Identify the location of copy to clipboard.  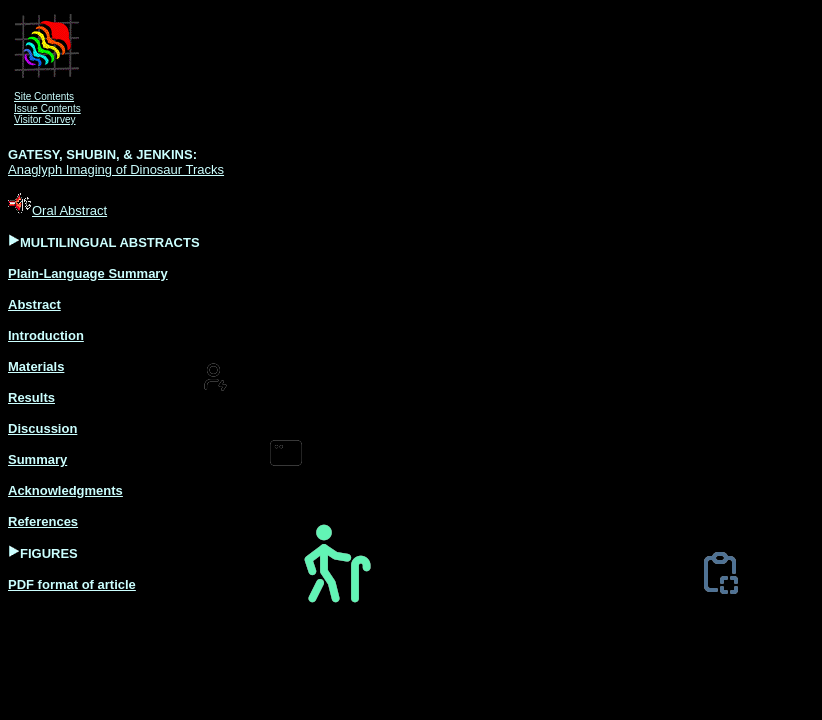
(720, 572).